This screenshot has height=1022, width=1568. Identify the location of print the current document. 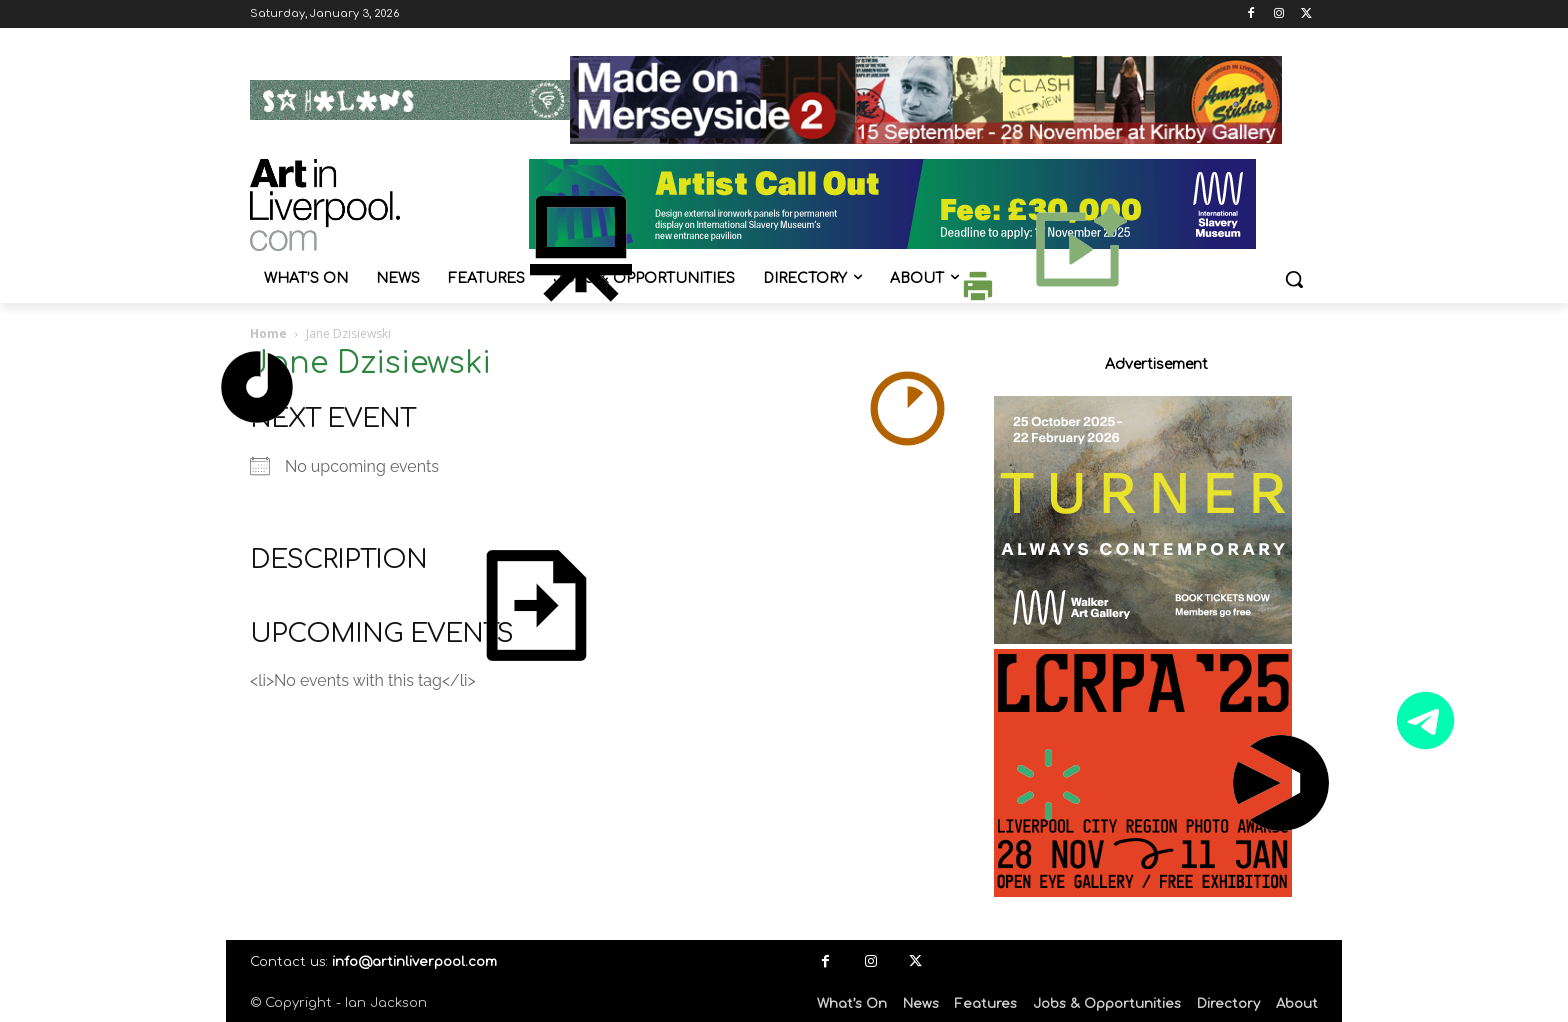
(978, 286).